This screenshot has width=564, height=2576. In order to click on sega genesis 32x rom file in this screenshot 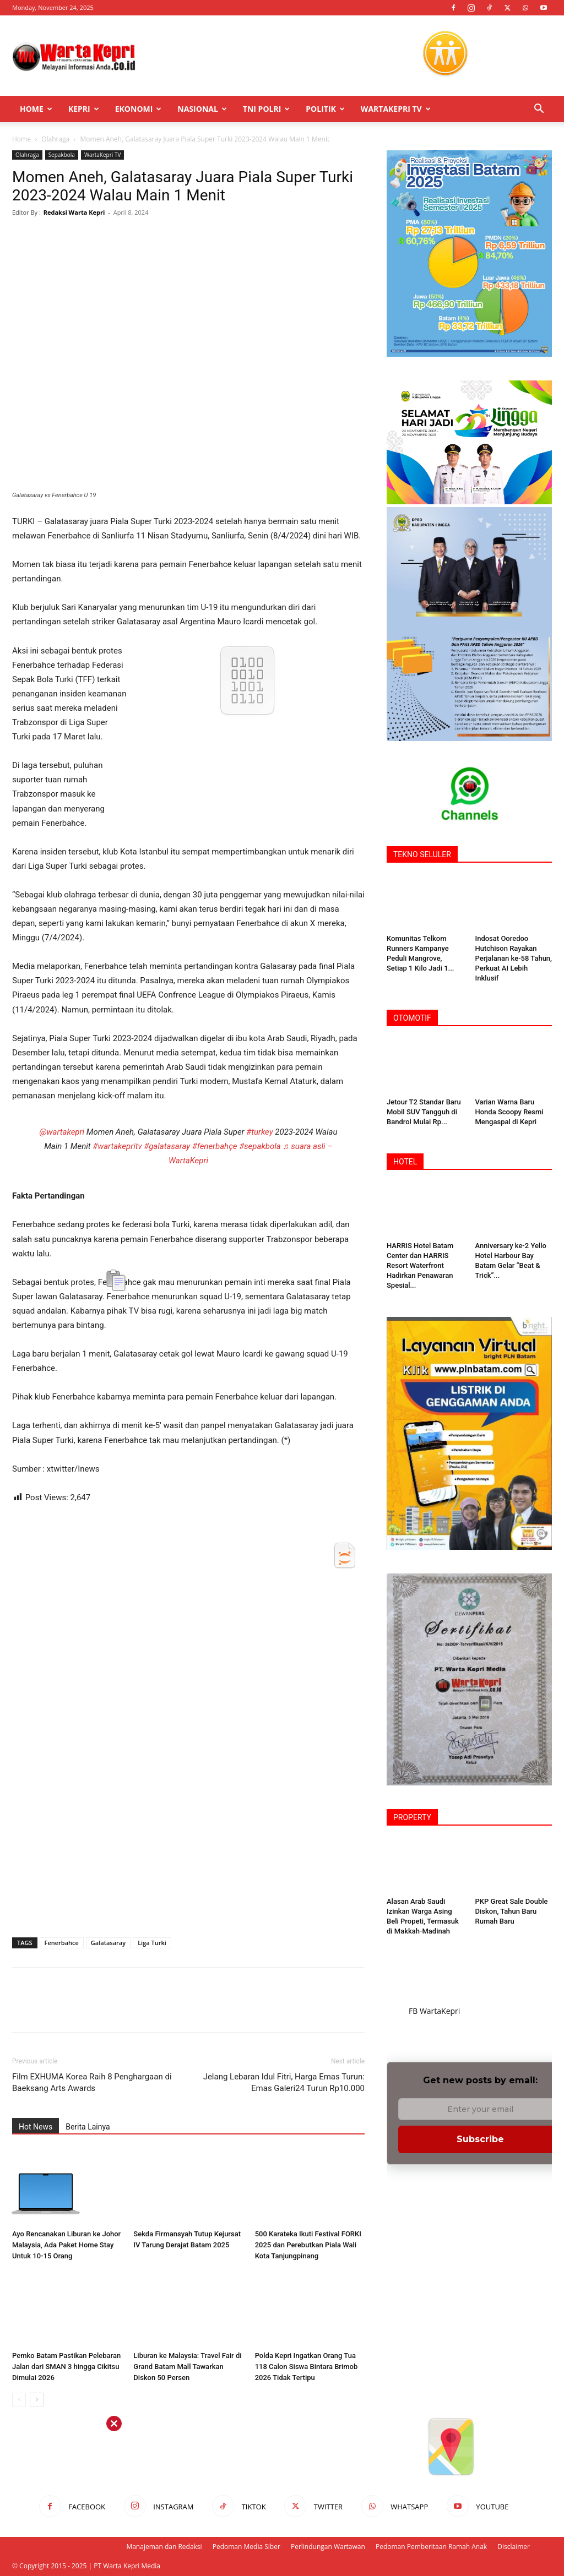, I will do `click(485, 1703)`.